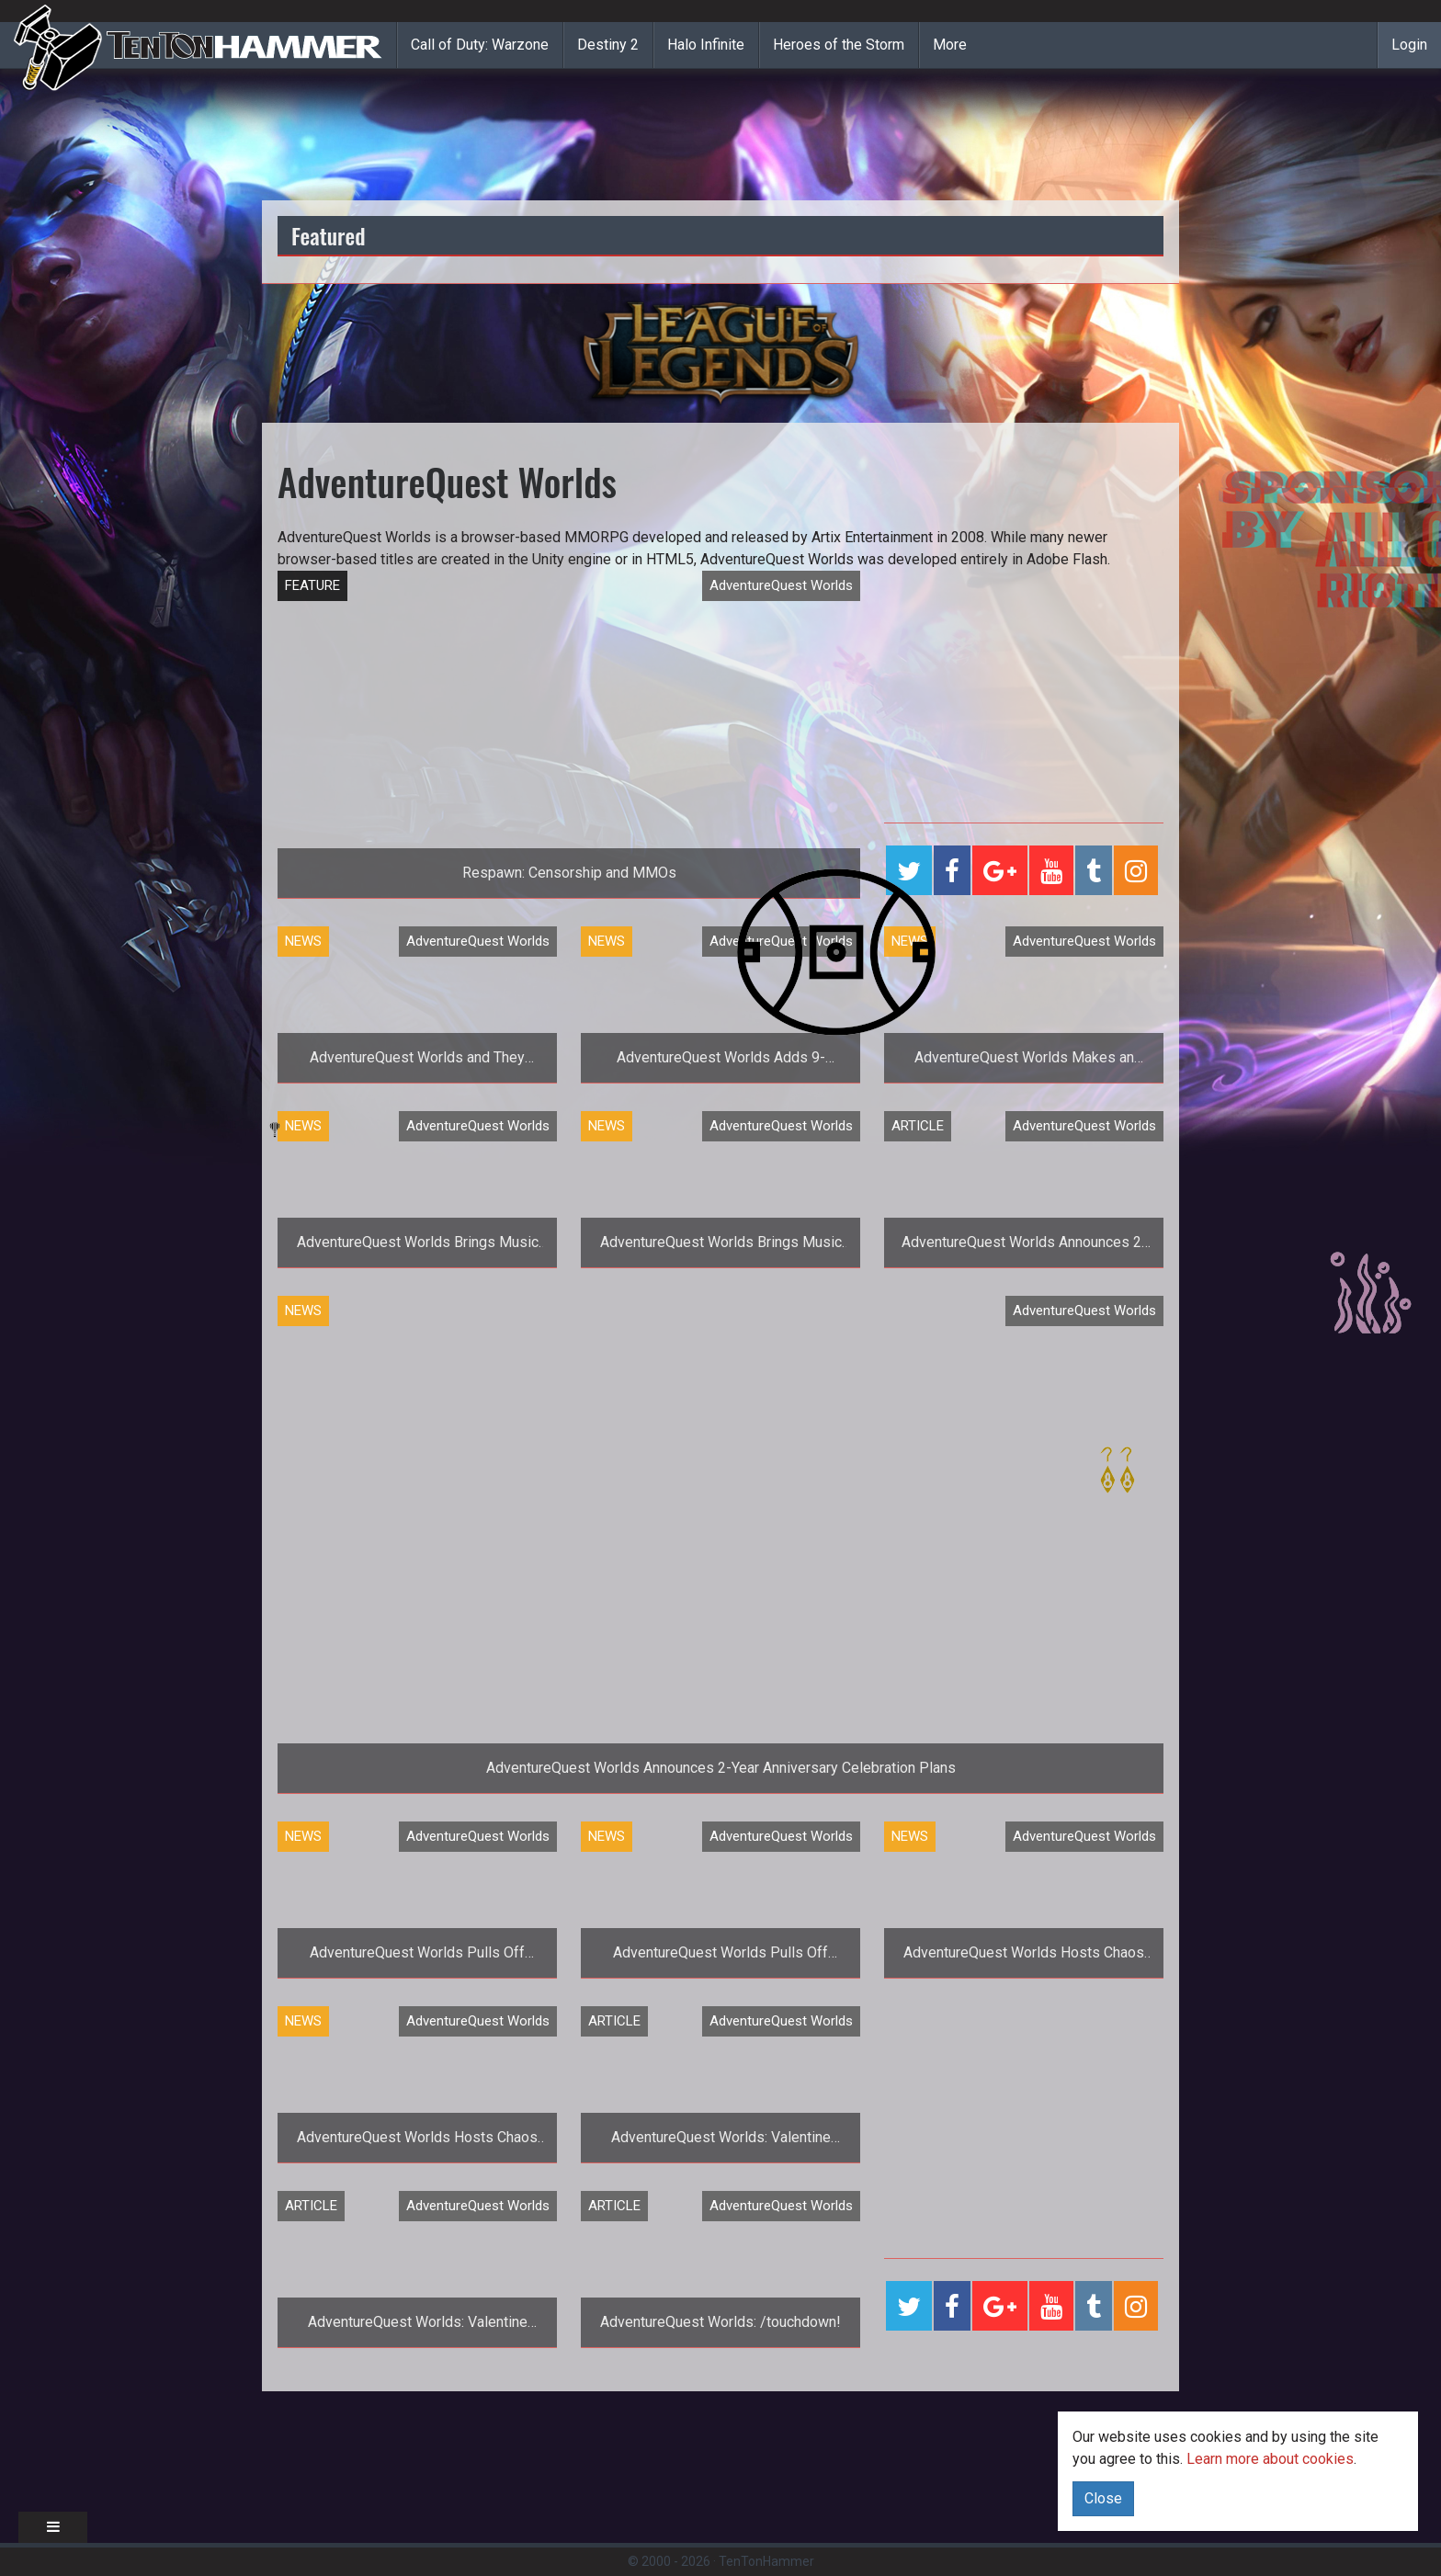  What do you see at coordinates (1370, 1292) in the screenshot?
I see `indicates aquatic or underwater environment` at bounding box center [1370, 1292].